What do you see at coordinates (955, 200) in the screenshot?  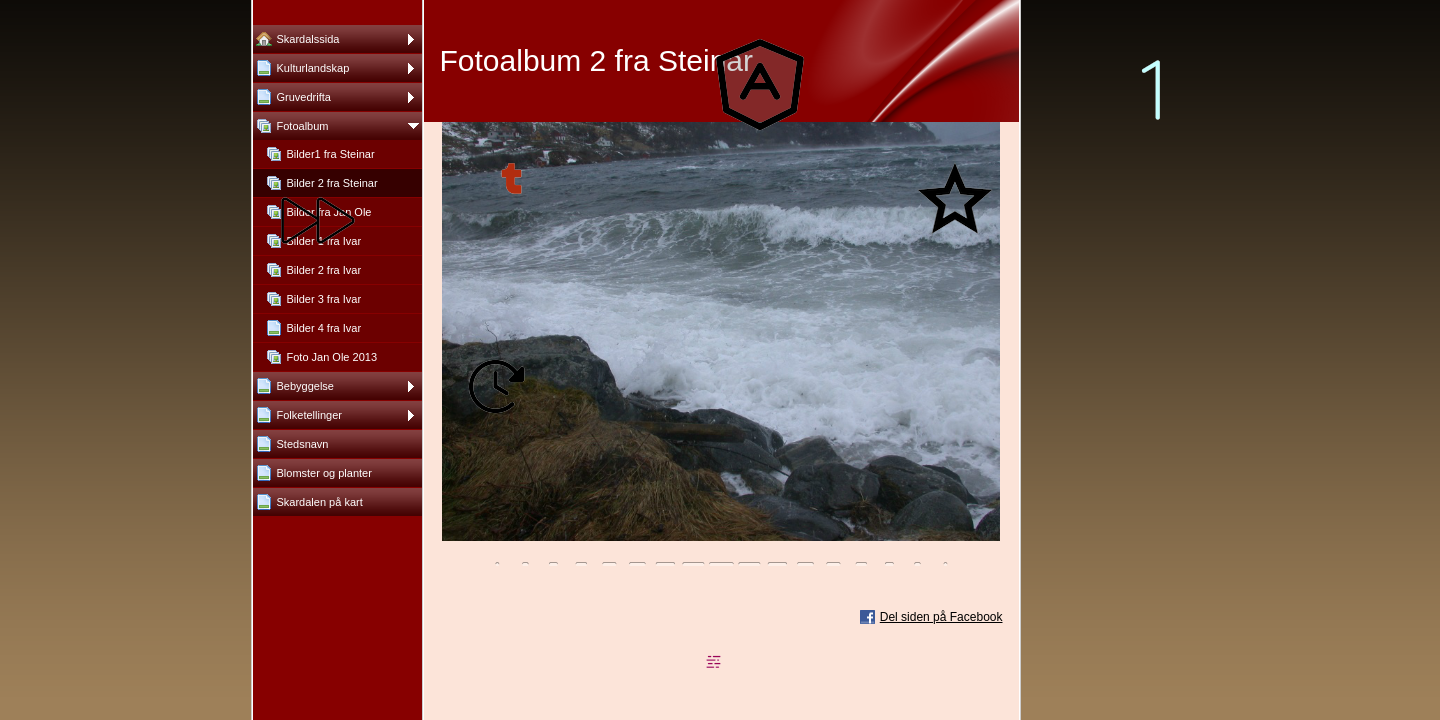 I see `add item to favorites` at bounding box center [955, 200].